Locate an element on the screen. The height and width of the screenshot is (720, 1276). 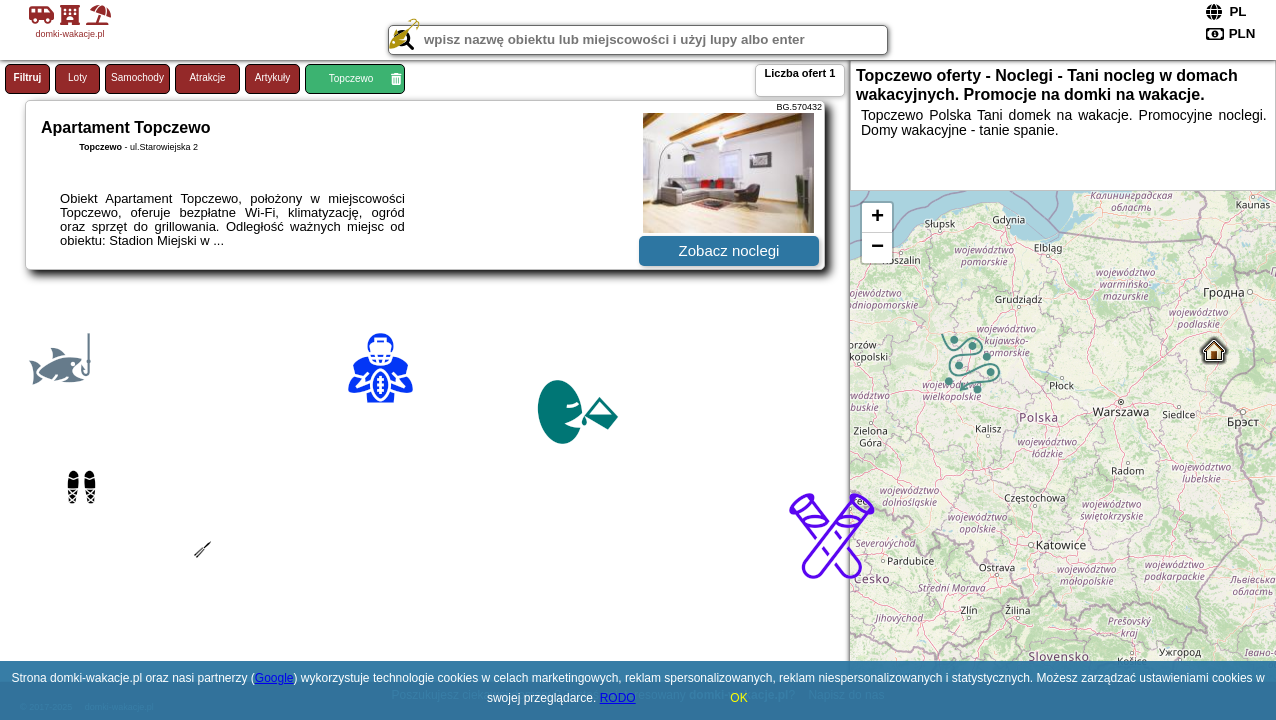
access laboratory or science features is located at coordinates (831, 535).